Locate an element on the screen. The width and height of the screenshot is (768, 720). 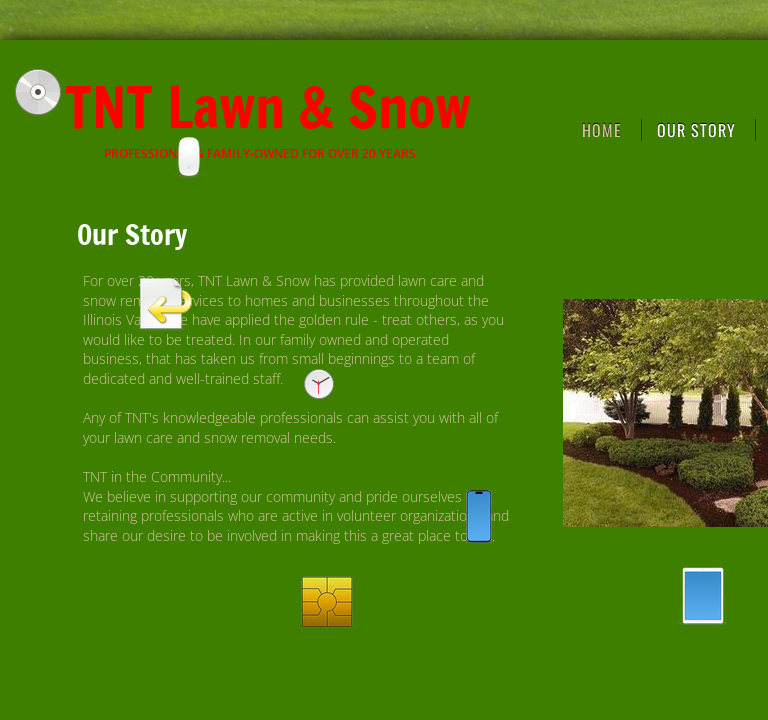
indicates a rewritable DVD disc is located at coordinates (38, 92).